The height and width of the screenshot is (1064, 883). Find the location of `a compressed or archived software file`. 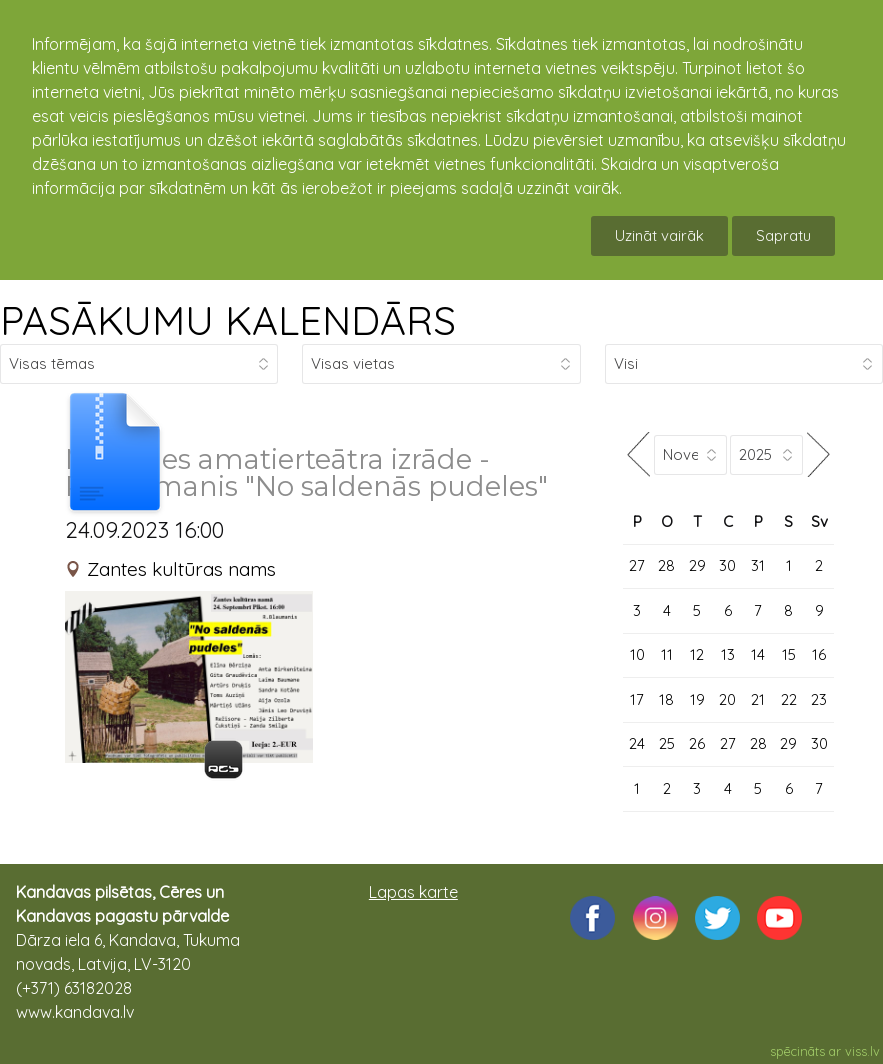

a compressed or archived software file is located at coordinates (115, 454).